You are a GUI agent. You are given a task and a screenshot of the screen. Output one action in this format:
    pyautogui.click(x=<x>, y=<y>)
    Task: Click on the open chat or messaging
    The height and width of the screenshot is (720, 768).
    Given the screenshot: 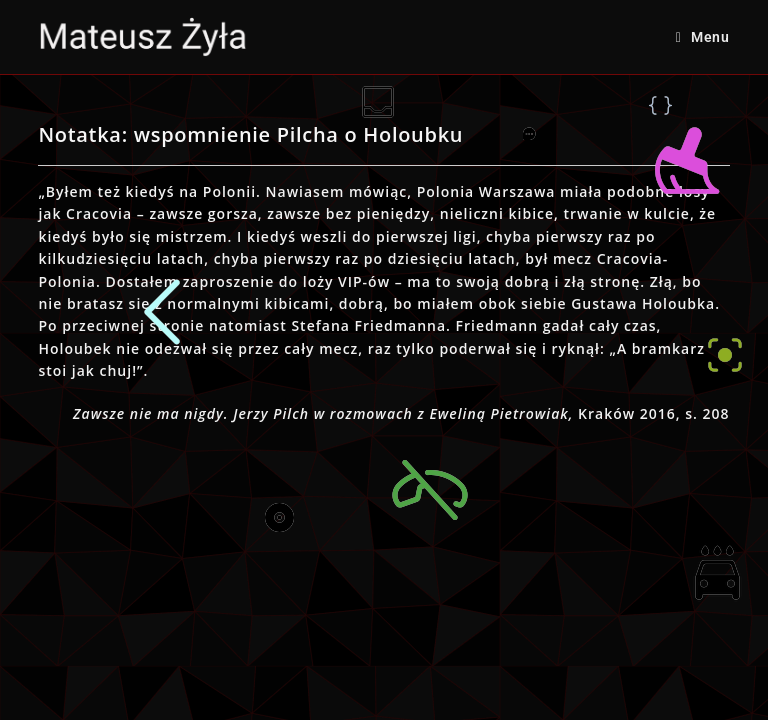 What is the action you would take?
    pyautogui.click(x=529, y=134)
    